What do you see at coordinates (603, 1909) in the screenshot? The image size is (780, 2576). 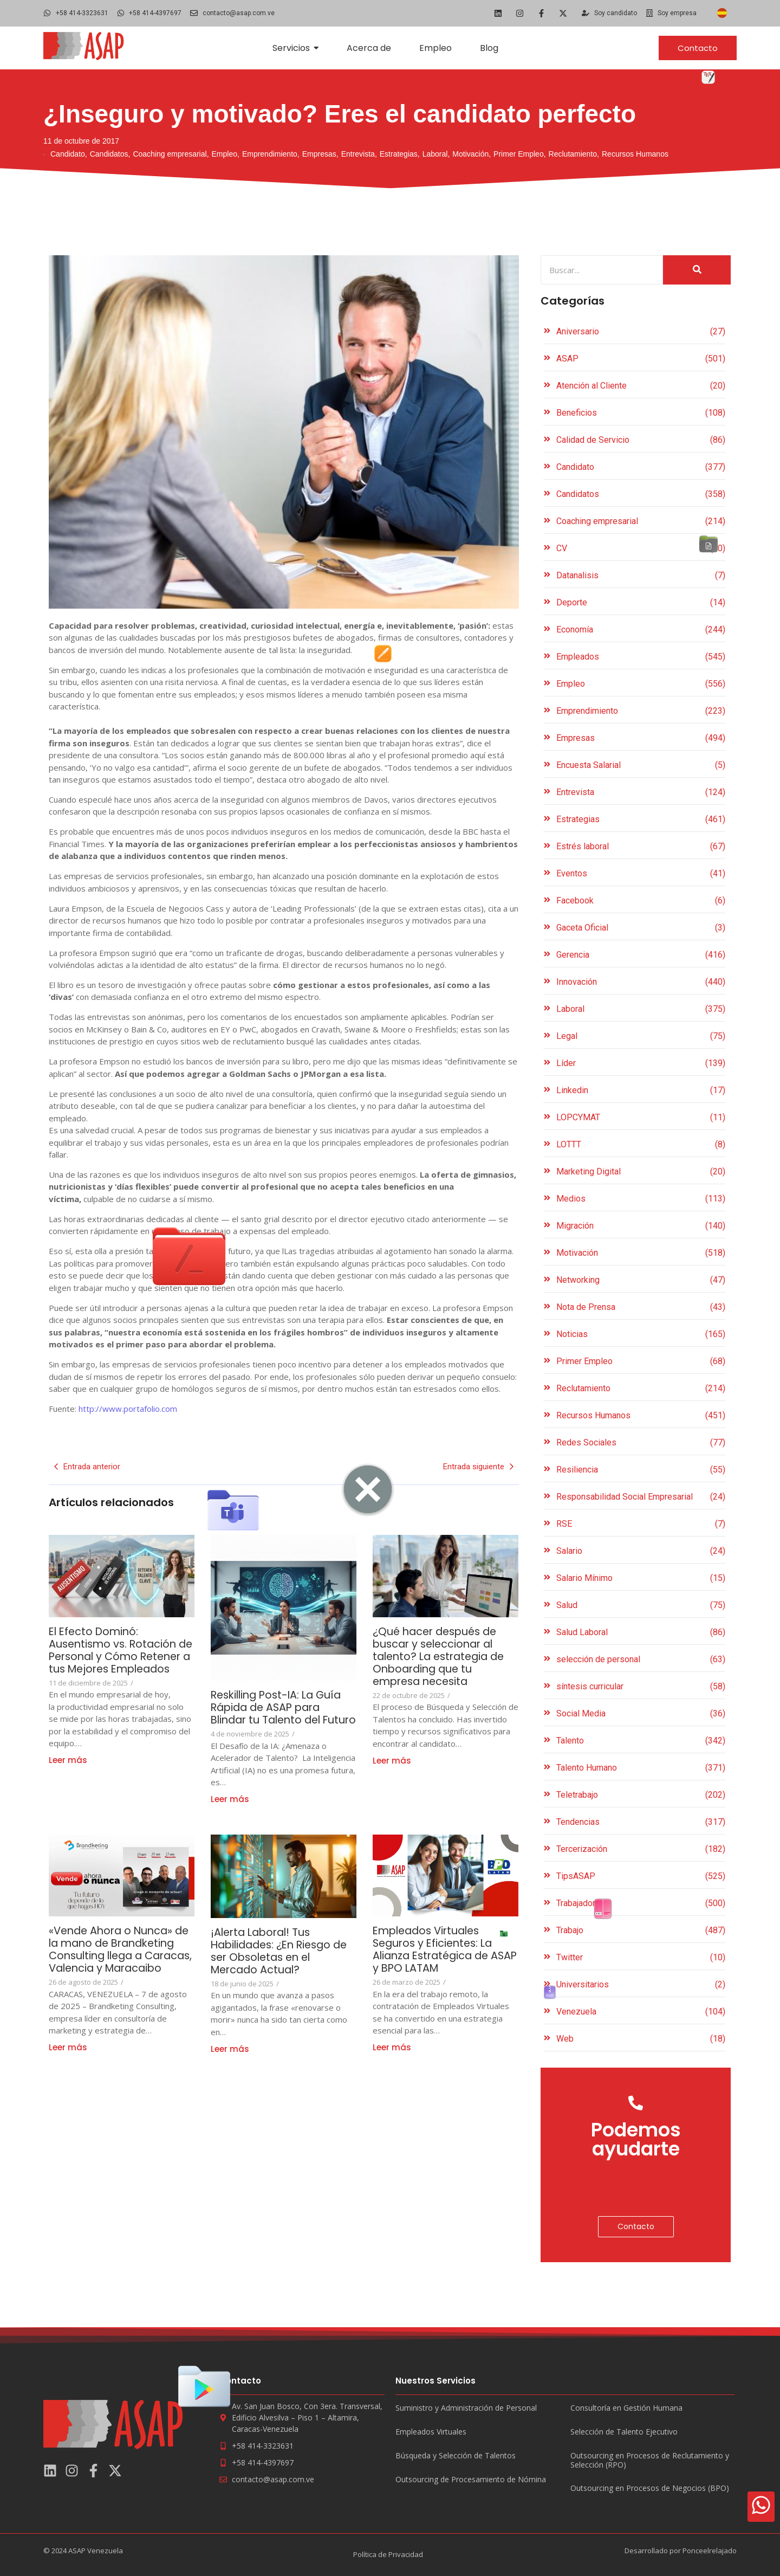 I see `a debian software package file` at bounding box center [603, 1909].